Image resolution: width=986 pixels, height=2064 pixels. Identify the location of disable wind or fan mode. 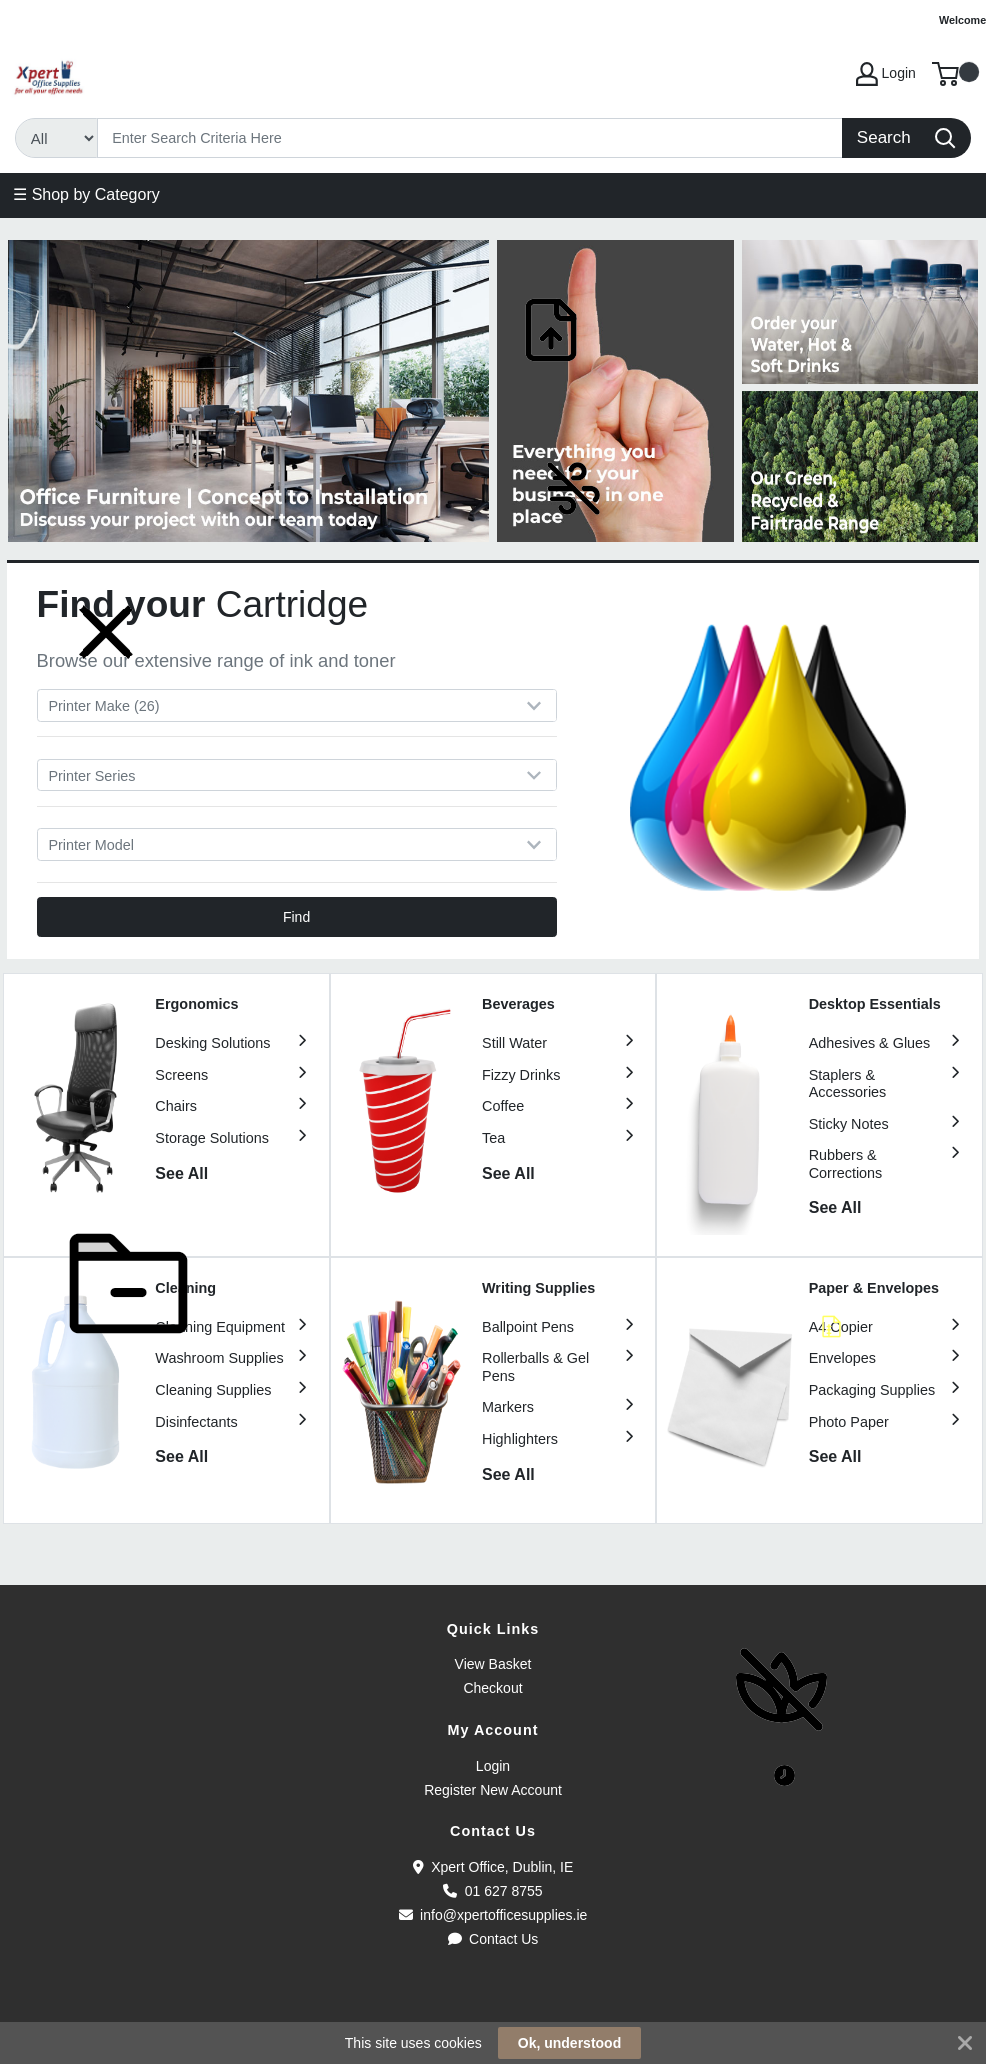
(573, 488).